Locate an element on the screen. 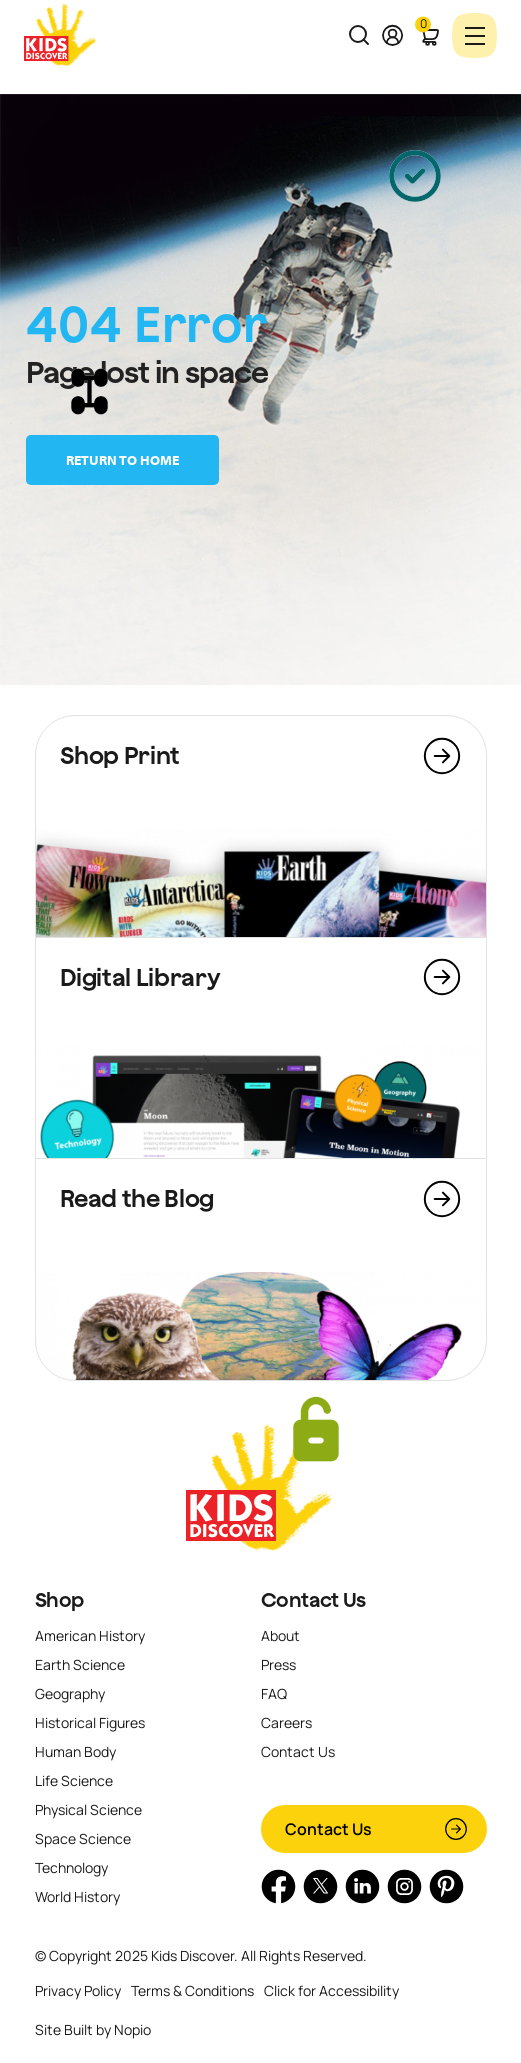 This screenshot has width=521, height=2063. indicates a completed or successful action is located at coordinates (415, 176).